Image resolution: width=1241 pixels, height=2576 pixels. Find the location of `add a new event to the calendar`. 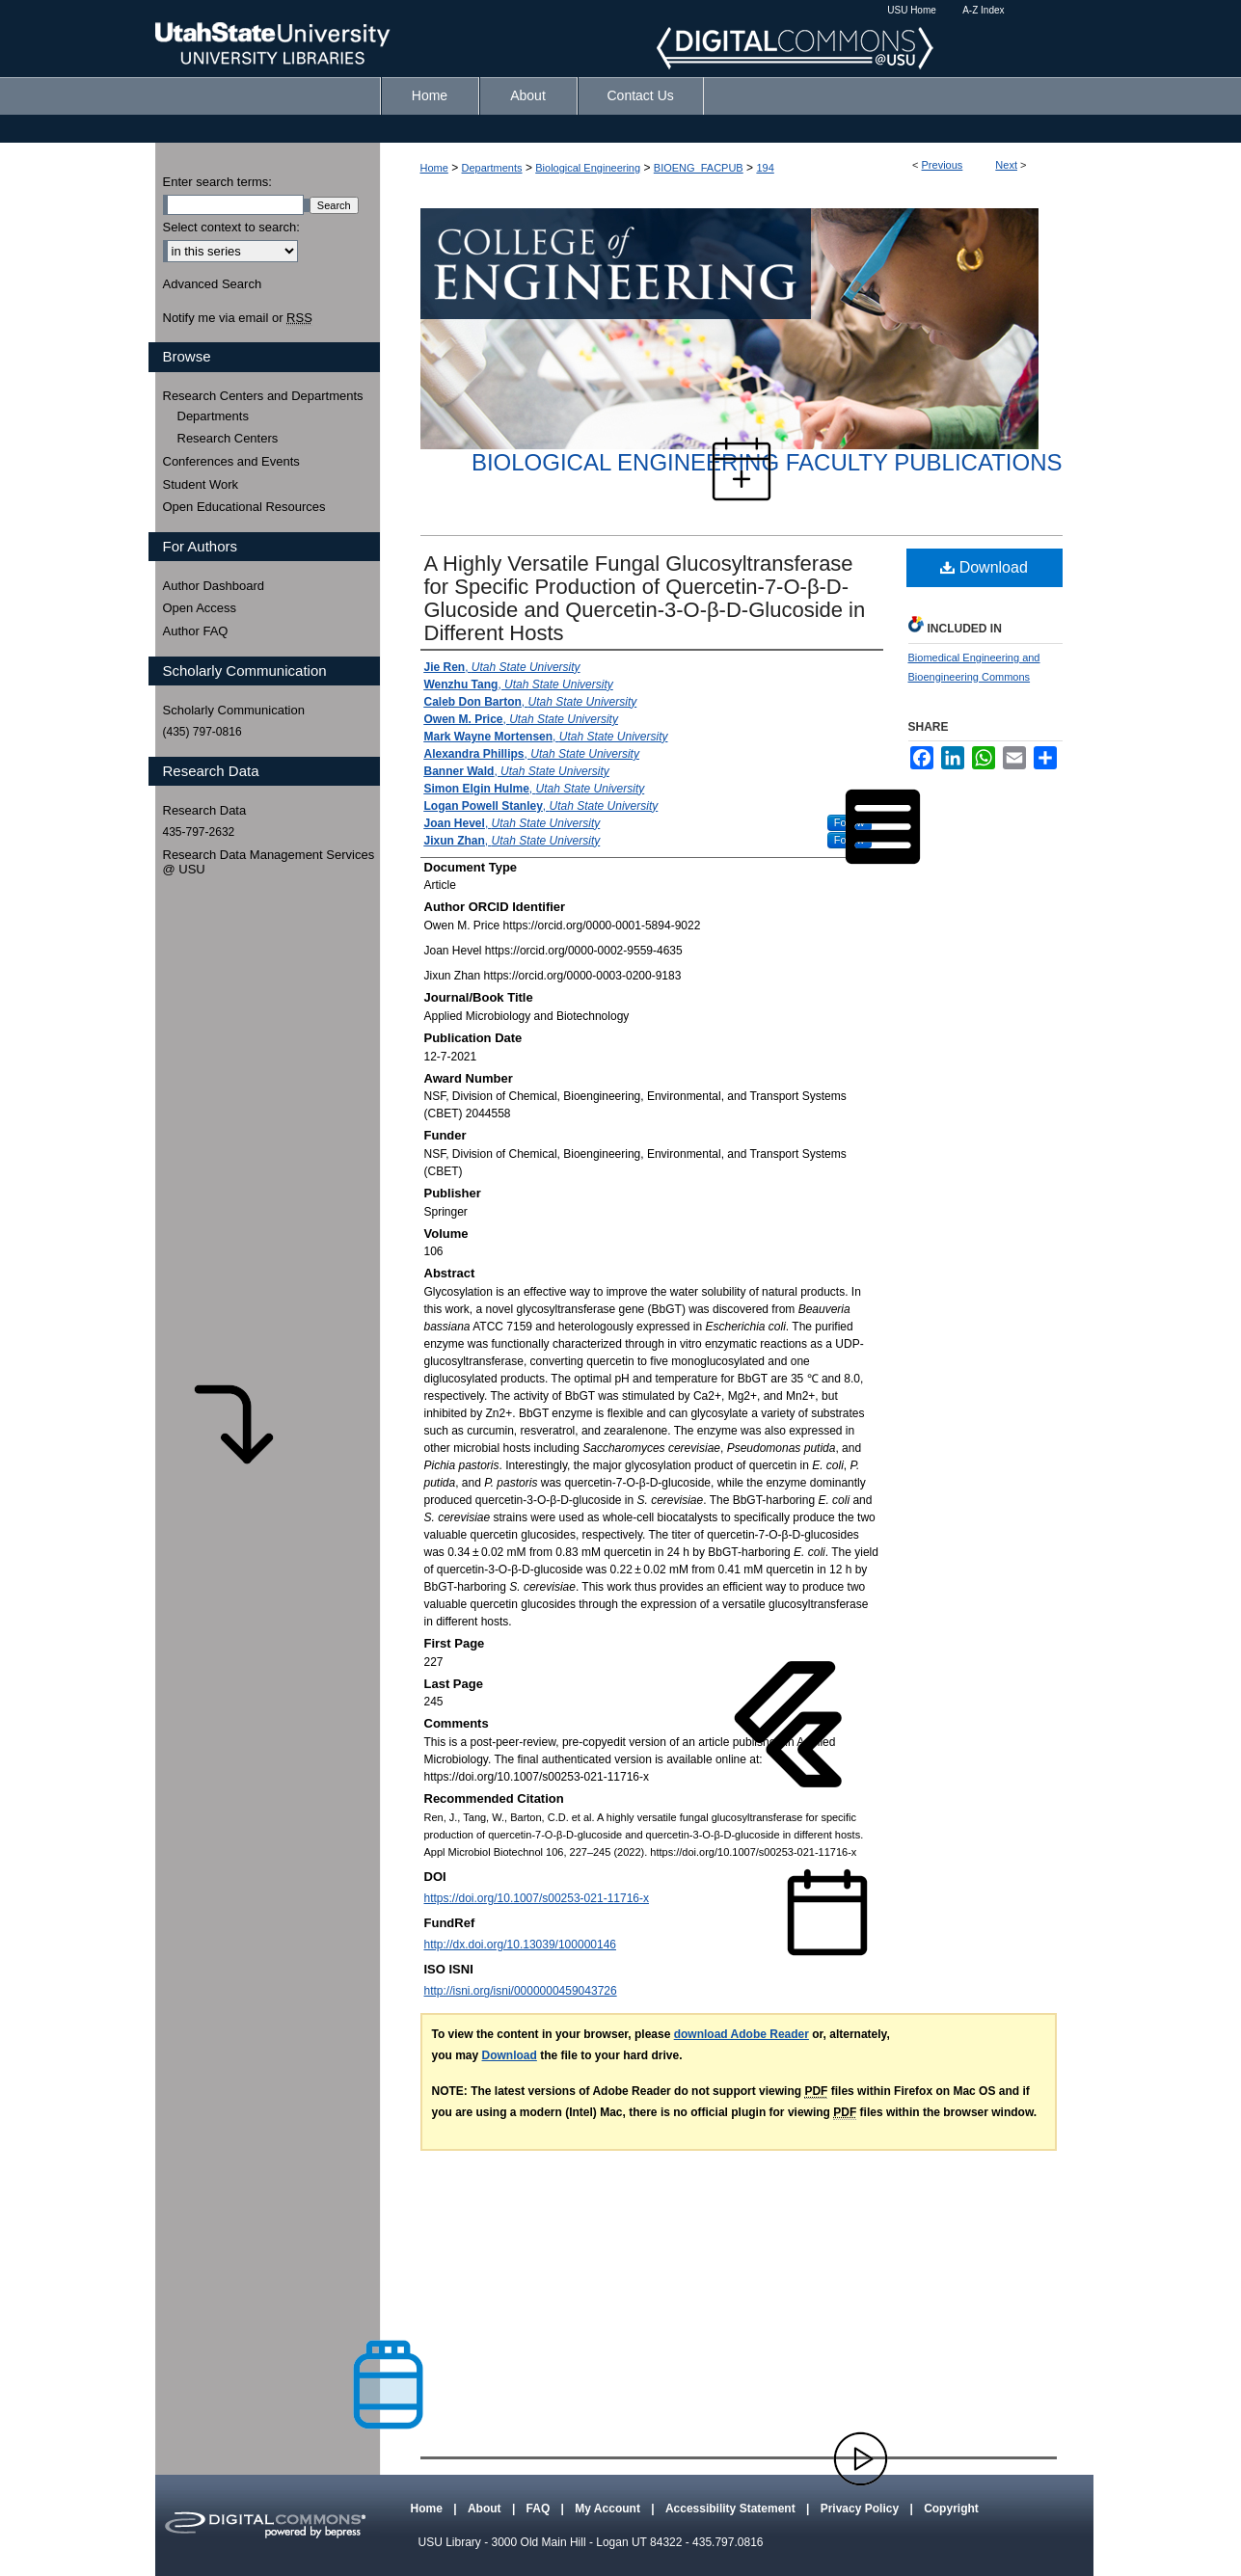

add a new event to the calendar is located at coordinates (742, 471).